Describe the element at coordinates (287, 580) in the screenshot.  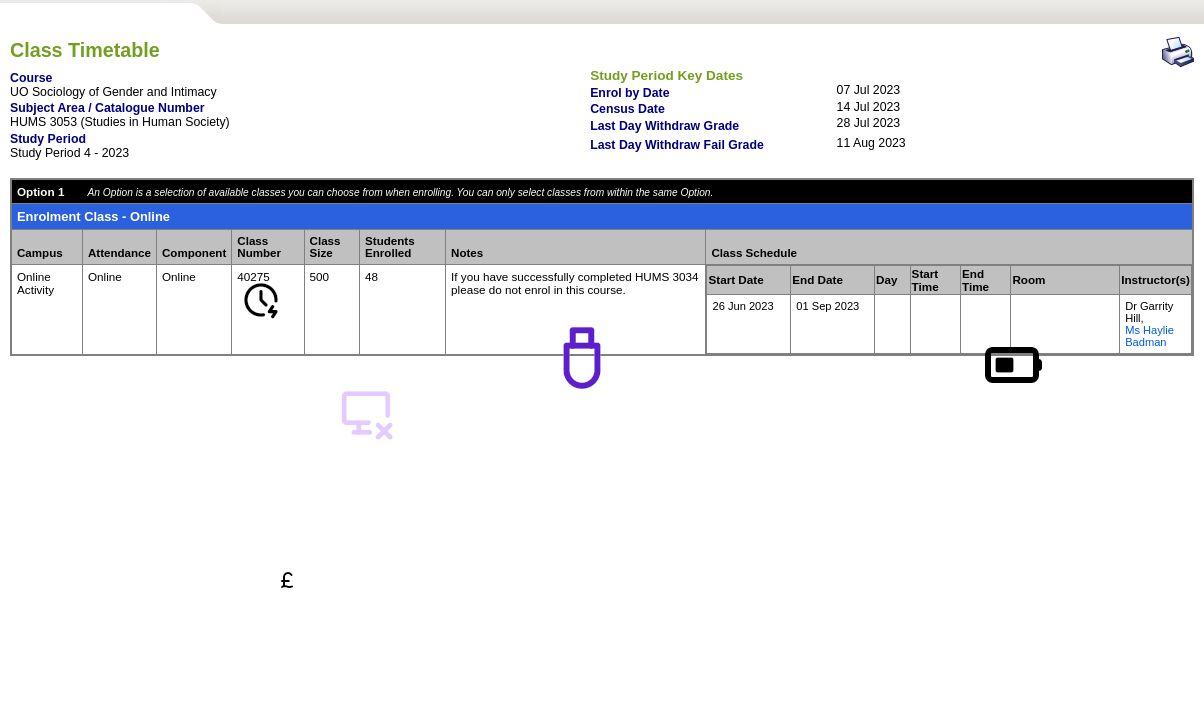
I see `view or manage British pound currency` at that location.